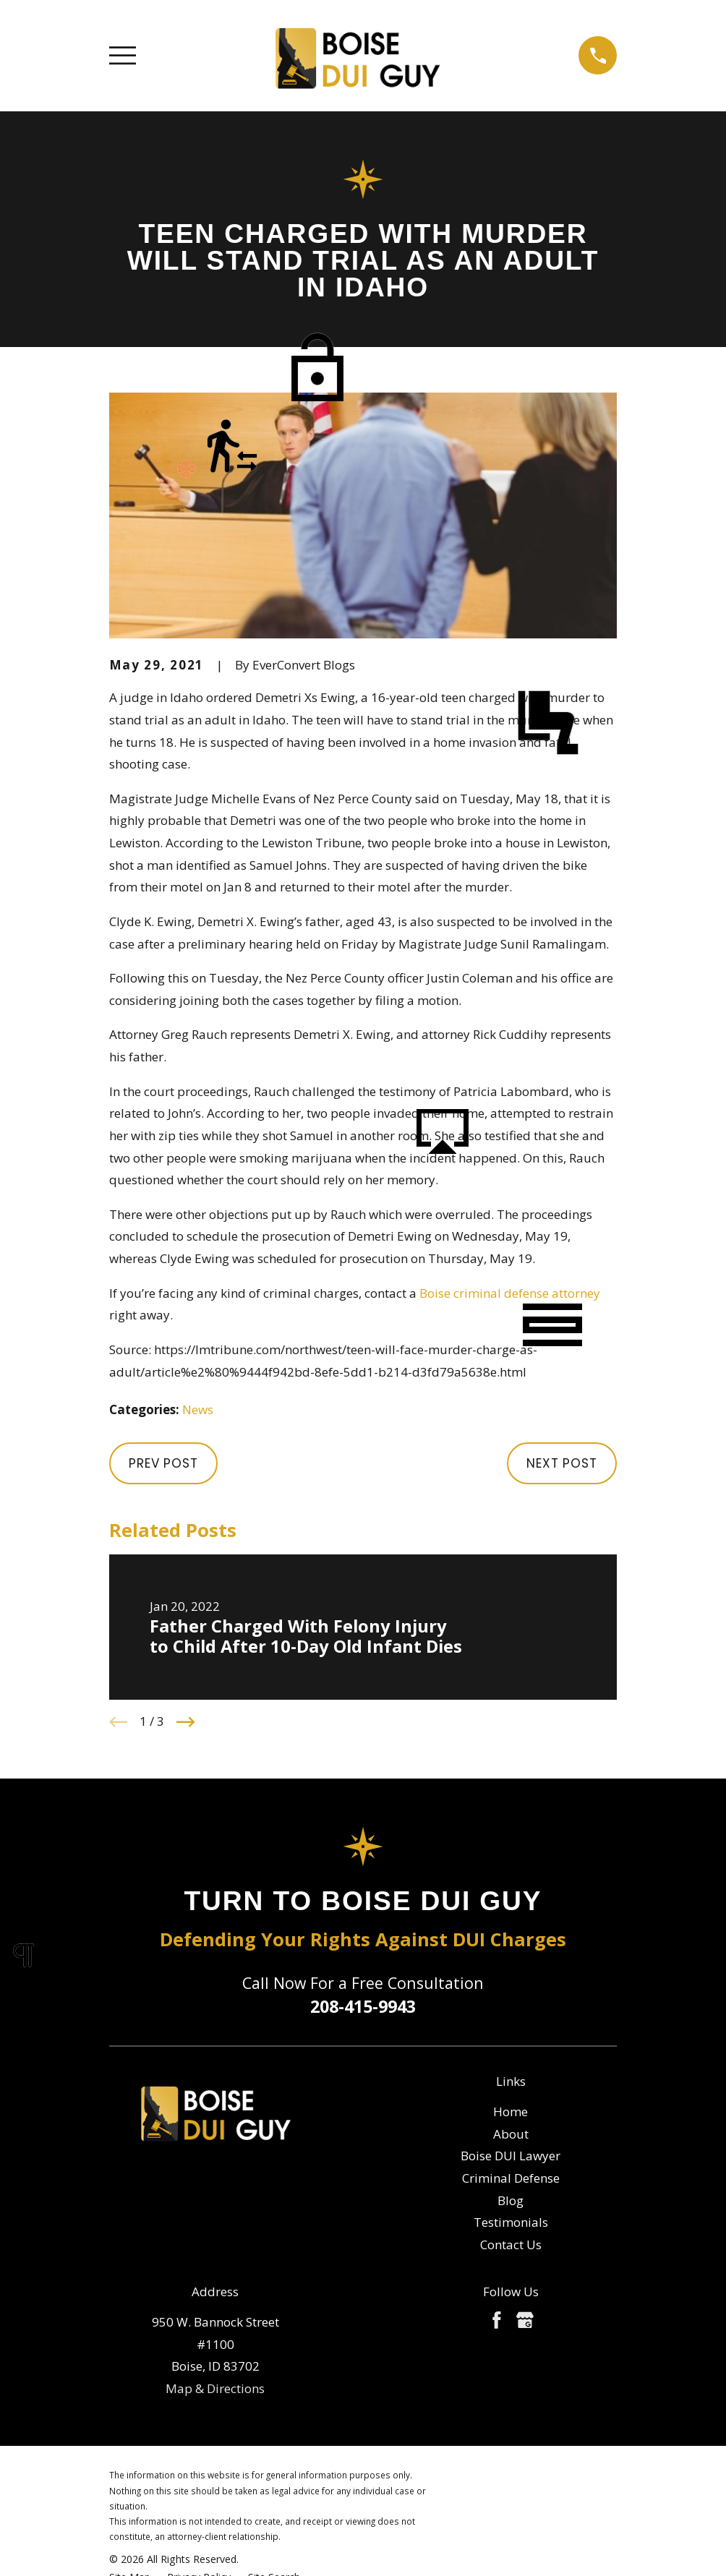  What do you see at coordinates (550, 722) in the screenshot?
I see `indicates reduced legroom seating option` at bounding box center [550, 722].